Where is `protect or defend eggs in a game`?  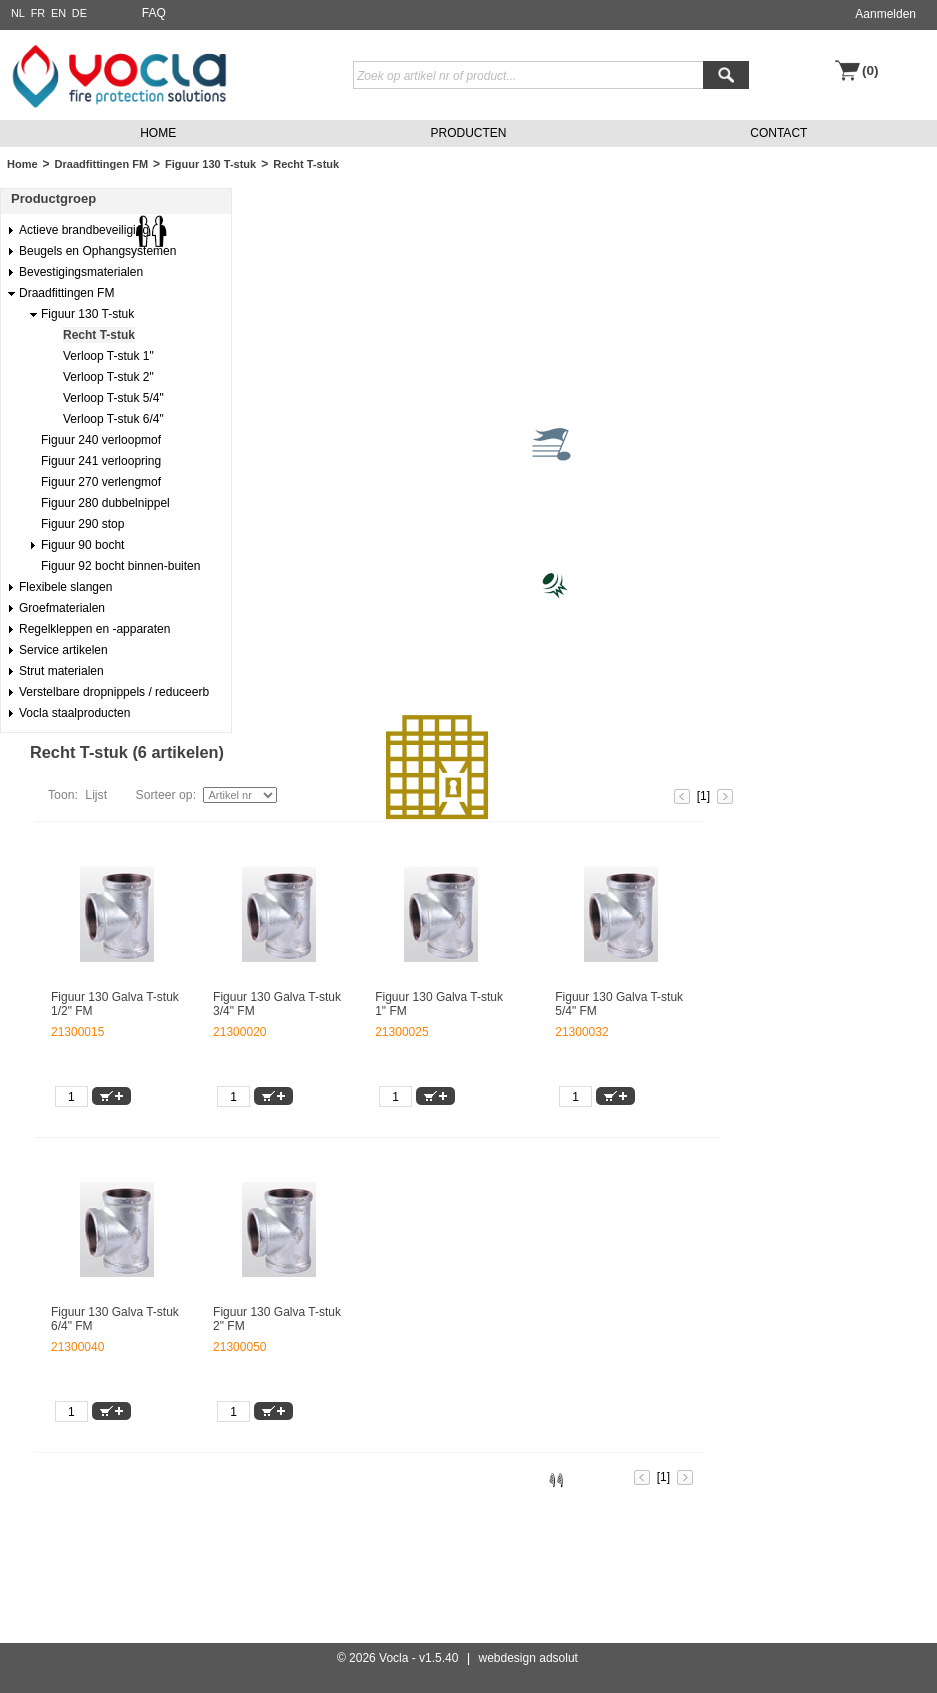
protect or defend eggs in a game is located at coordinates (555, 586).